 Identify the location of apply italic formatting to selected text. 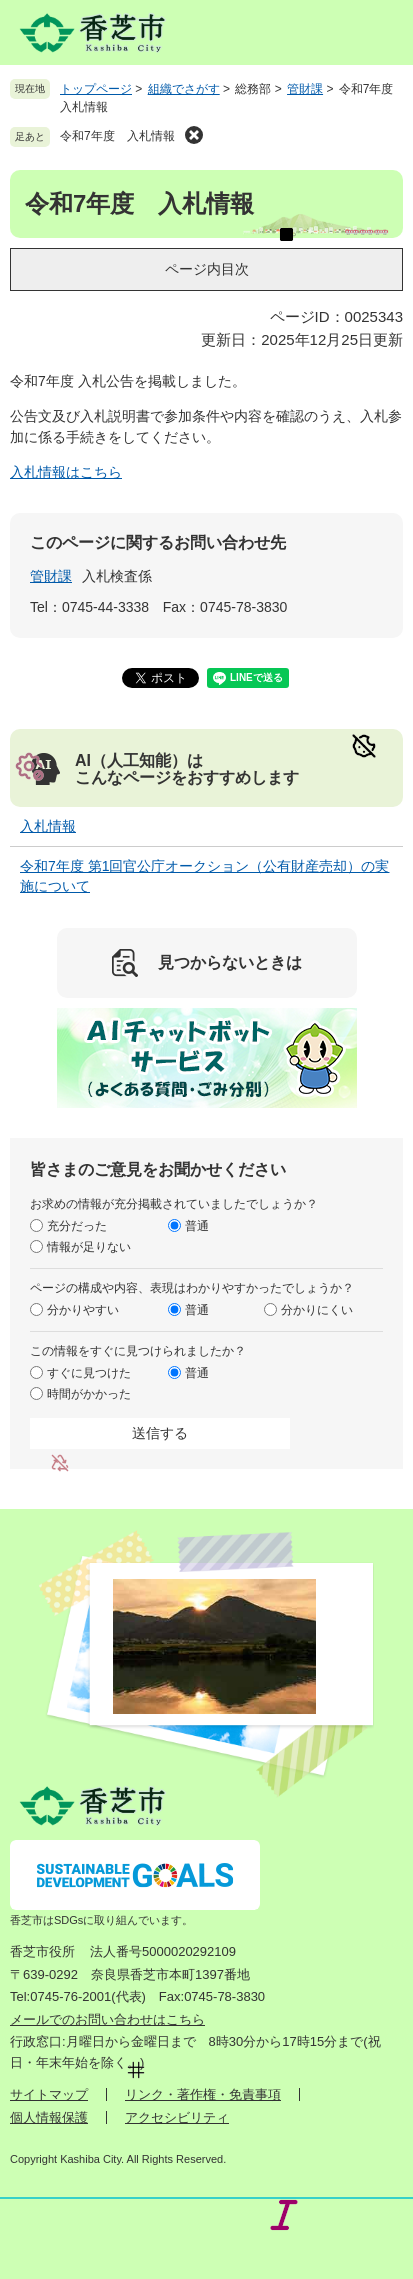
(284, 2215).